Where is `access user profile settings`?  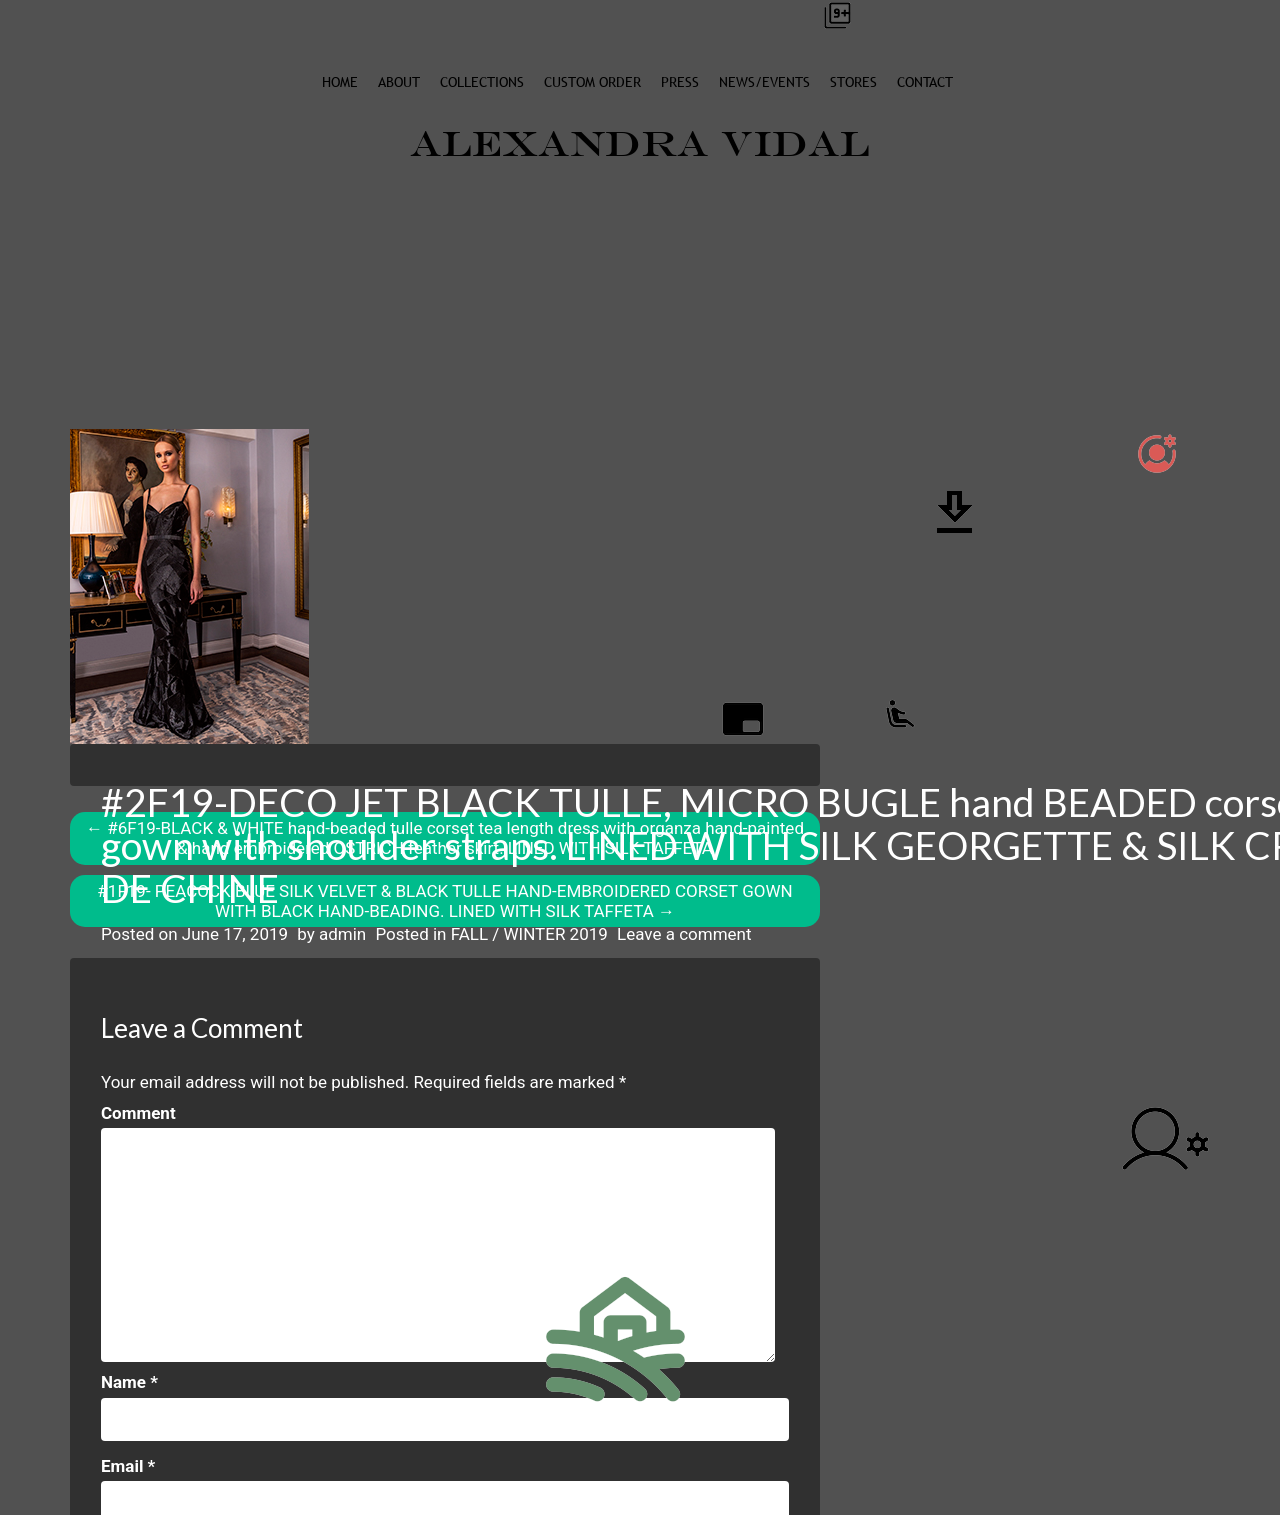 access user profile settings is located at coordinates (1157, 454).